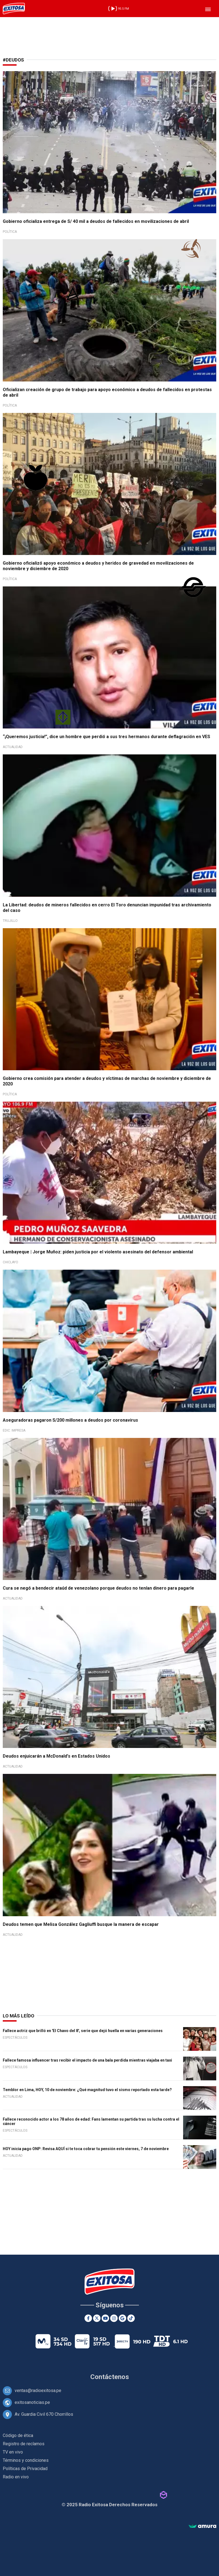  What do you see at coordinates (72, 294) in the screenshot?
I see `open the Actual Budget app` at bounding box center [72, 294].